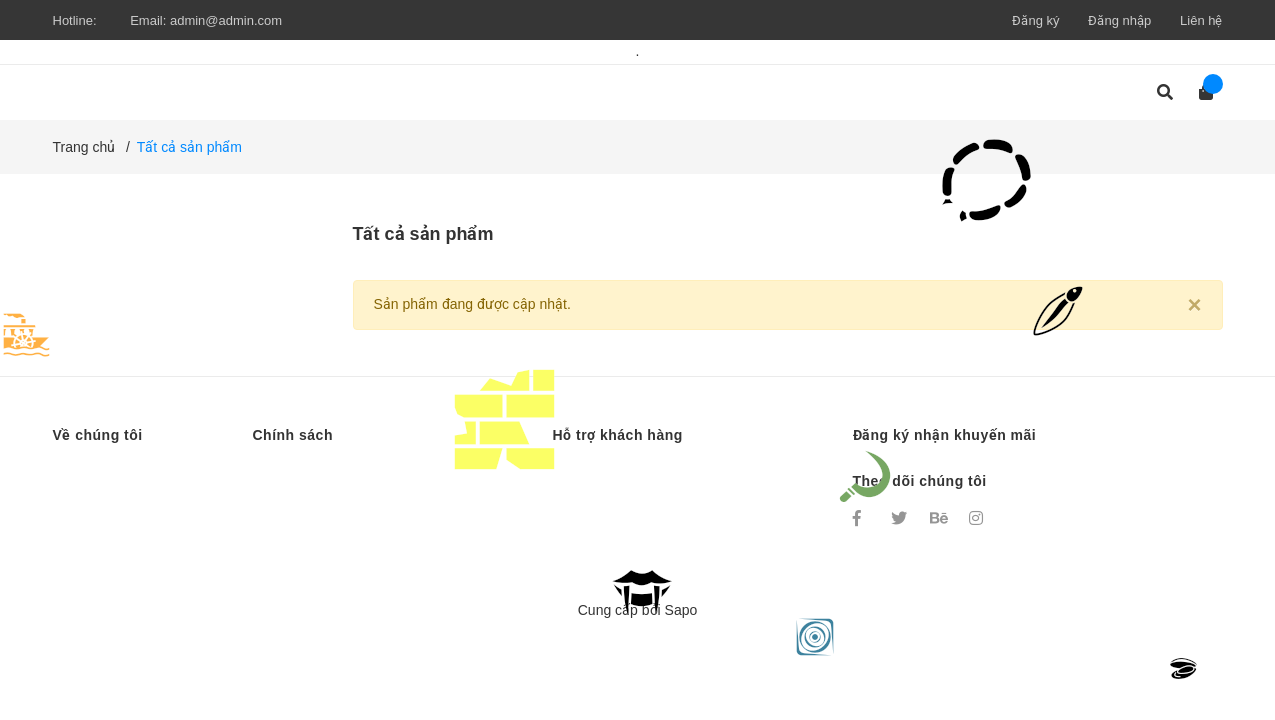  What do you see at coordinates (504, 419) in the screenshot?
I see `indicates structural damage or destruction in gameplay` at bounding box center [504, 419].